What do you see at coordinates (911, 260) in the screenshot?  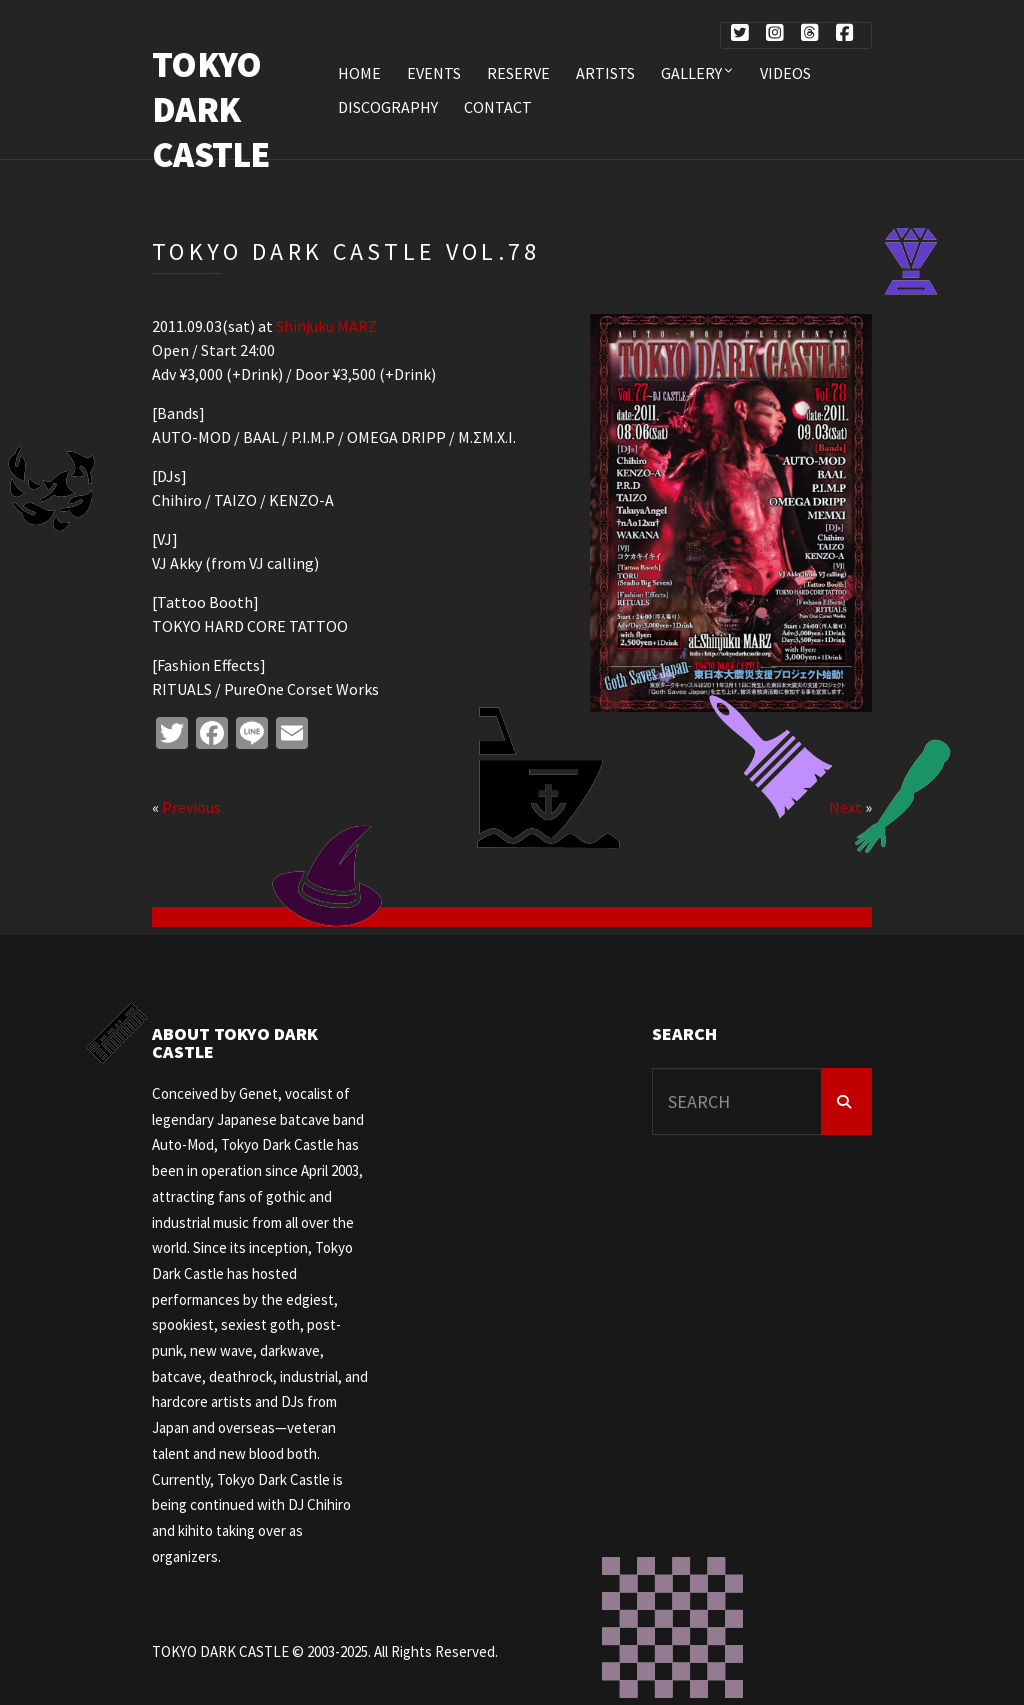 I see `view premium achievements or rewards` at bounding box center [911, 260].